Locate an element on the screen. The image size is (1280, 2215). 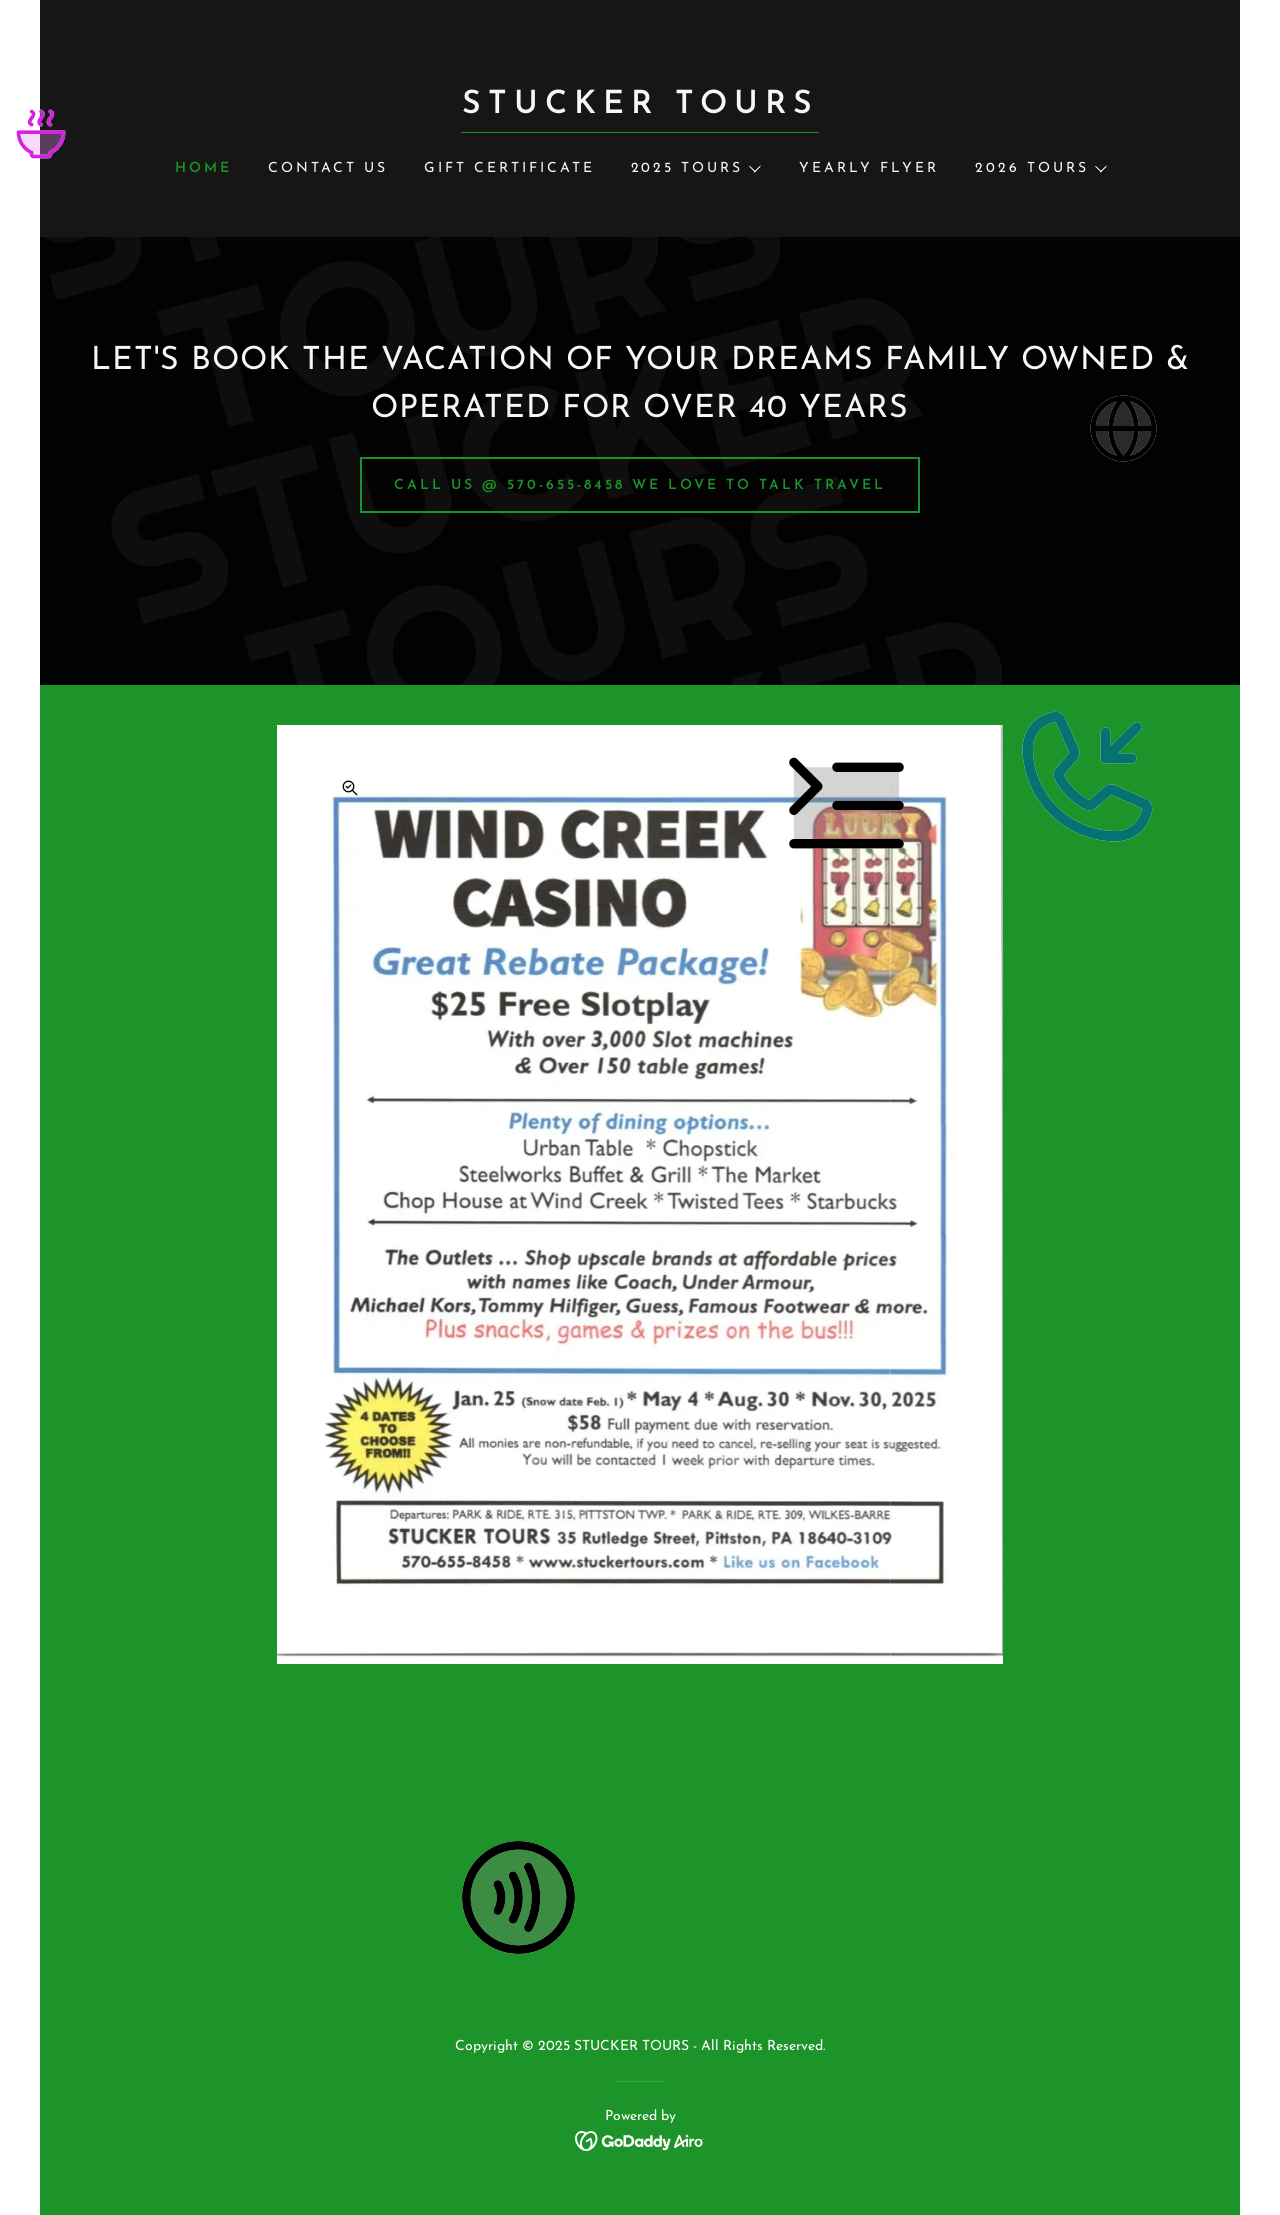
switch to global or worldwide view is located at coordinates (1123, 428).